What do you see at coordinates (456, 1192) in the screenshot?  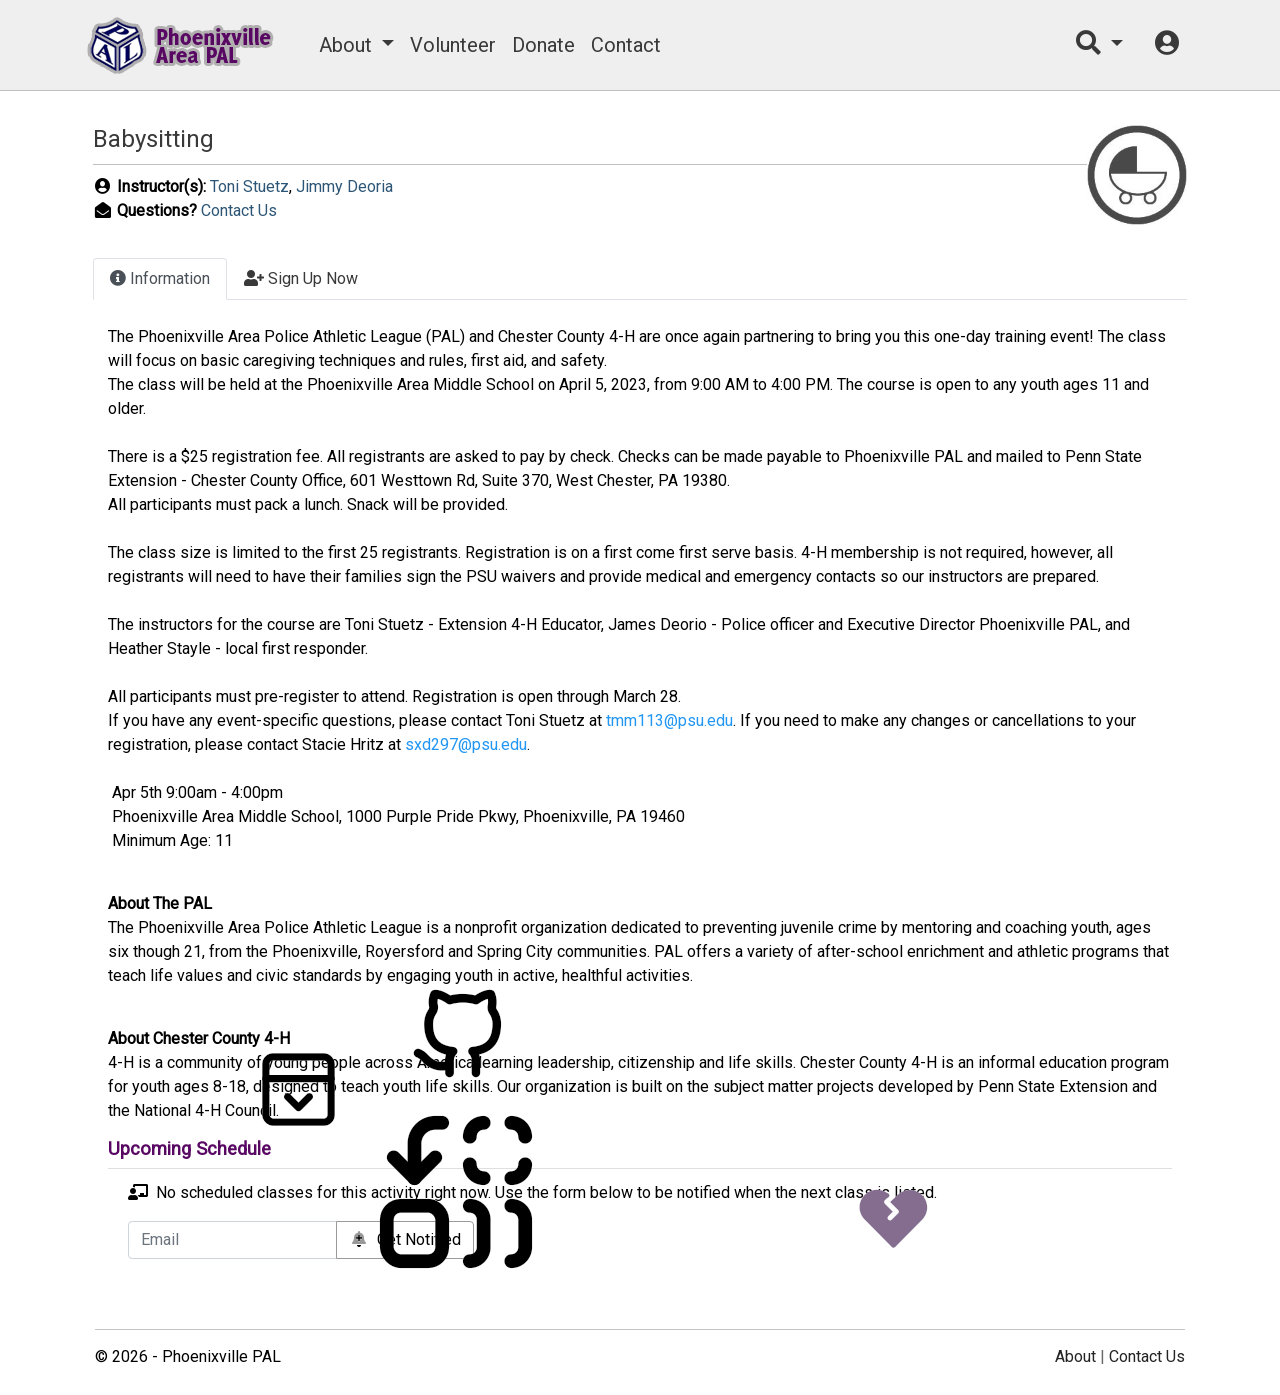 I see `replace all matching instances in a document` at bounding box center [456, 1192].